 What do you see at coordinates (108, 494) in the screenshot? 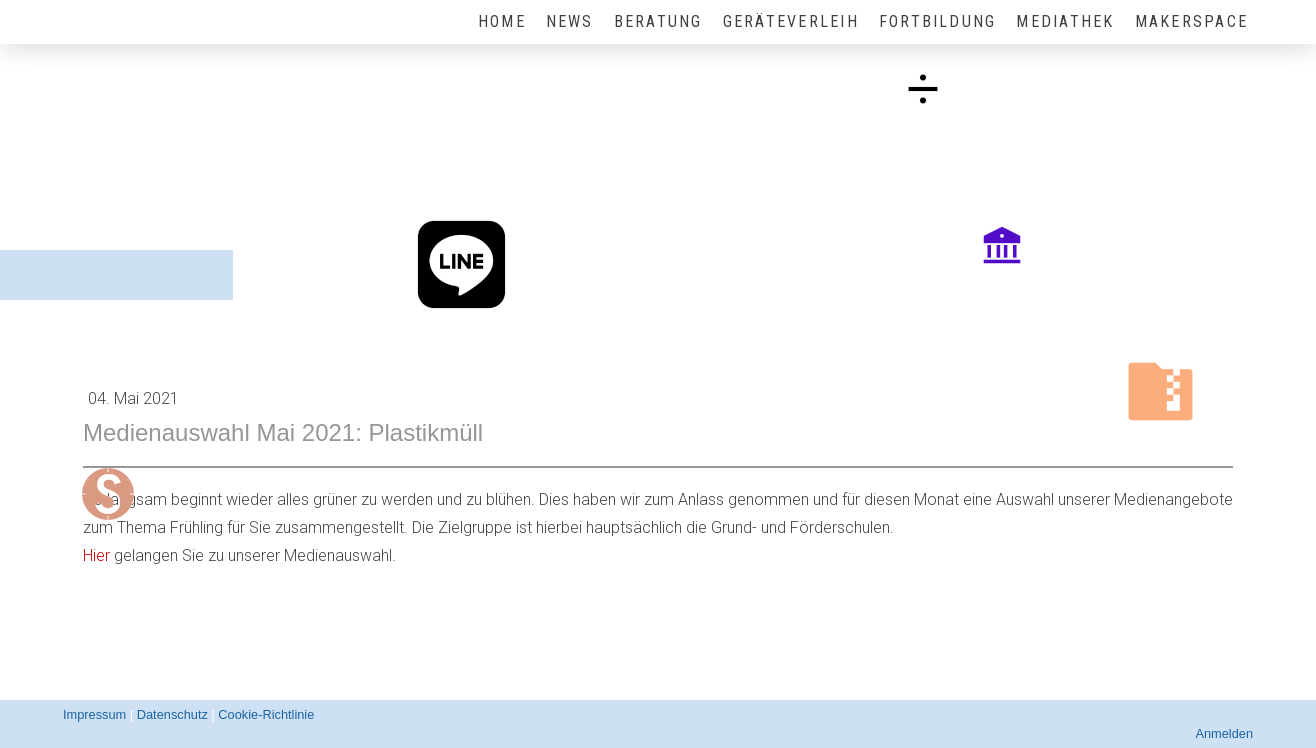
I see `visit Stryker Corporation website` at bounding box center [108, 494].